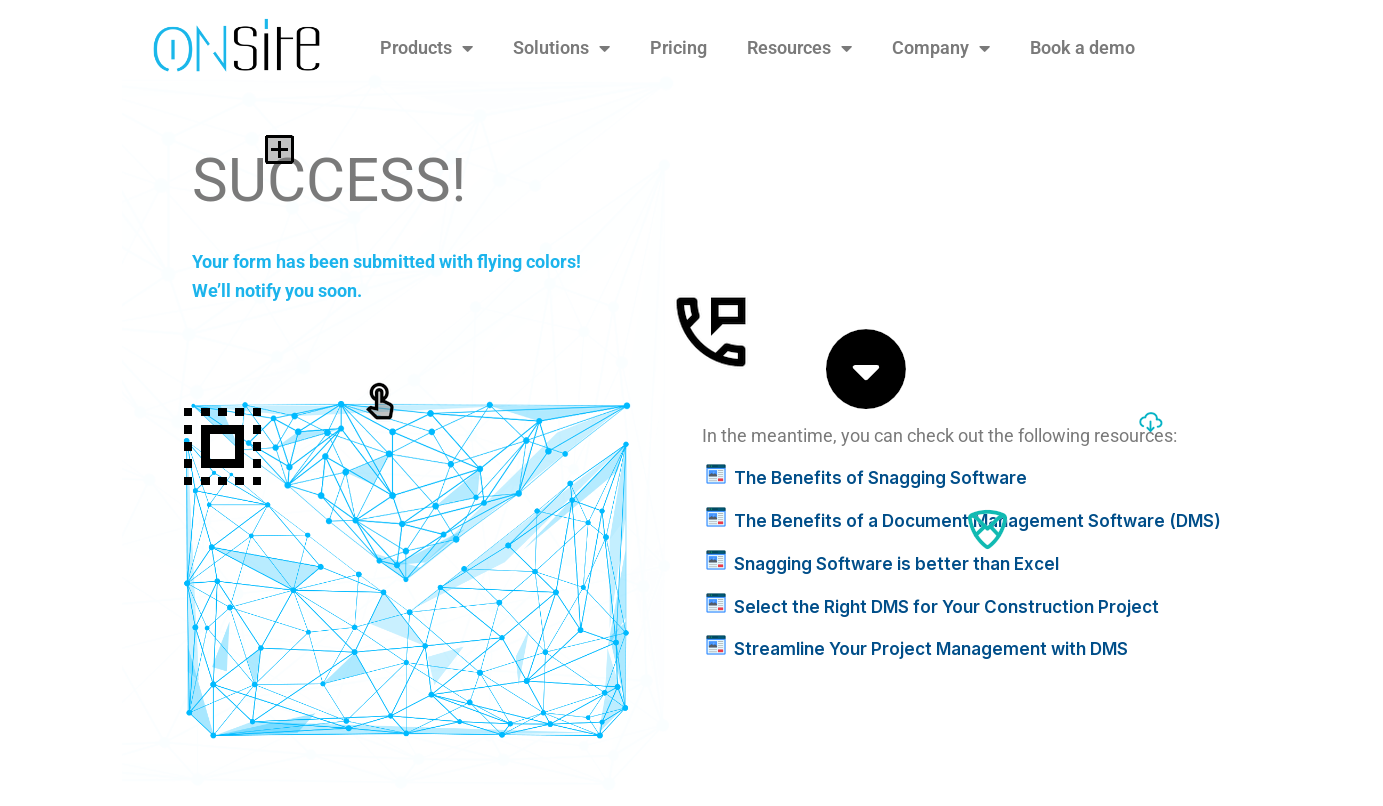  Describe the element at coordinates (222, 446) in the screenshot. I see `select all items in the current view` at that location.